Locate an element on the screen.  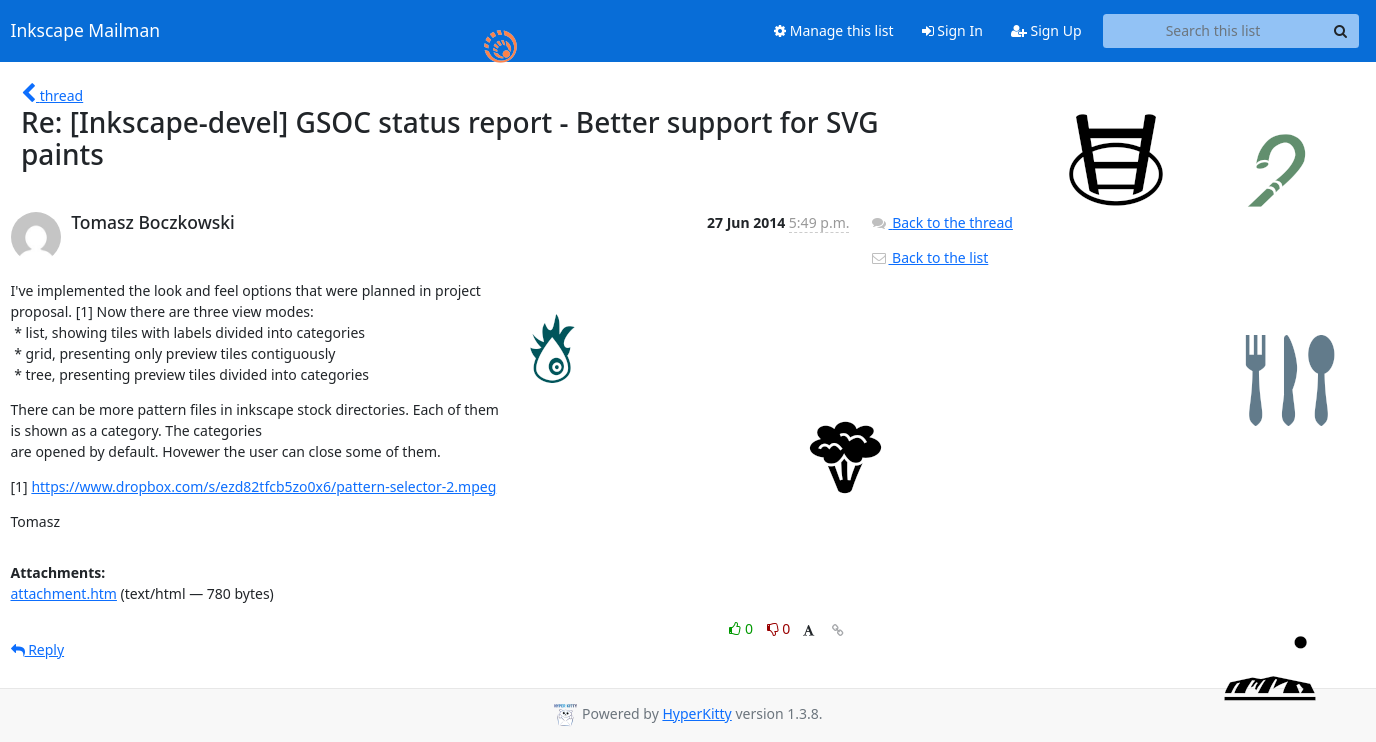
access underground level or basement area is located at coordinates (1116, 159).